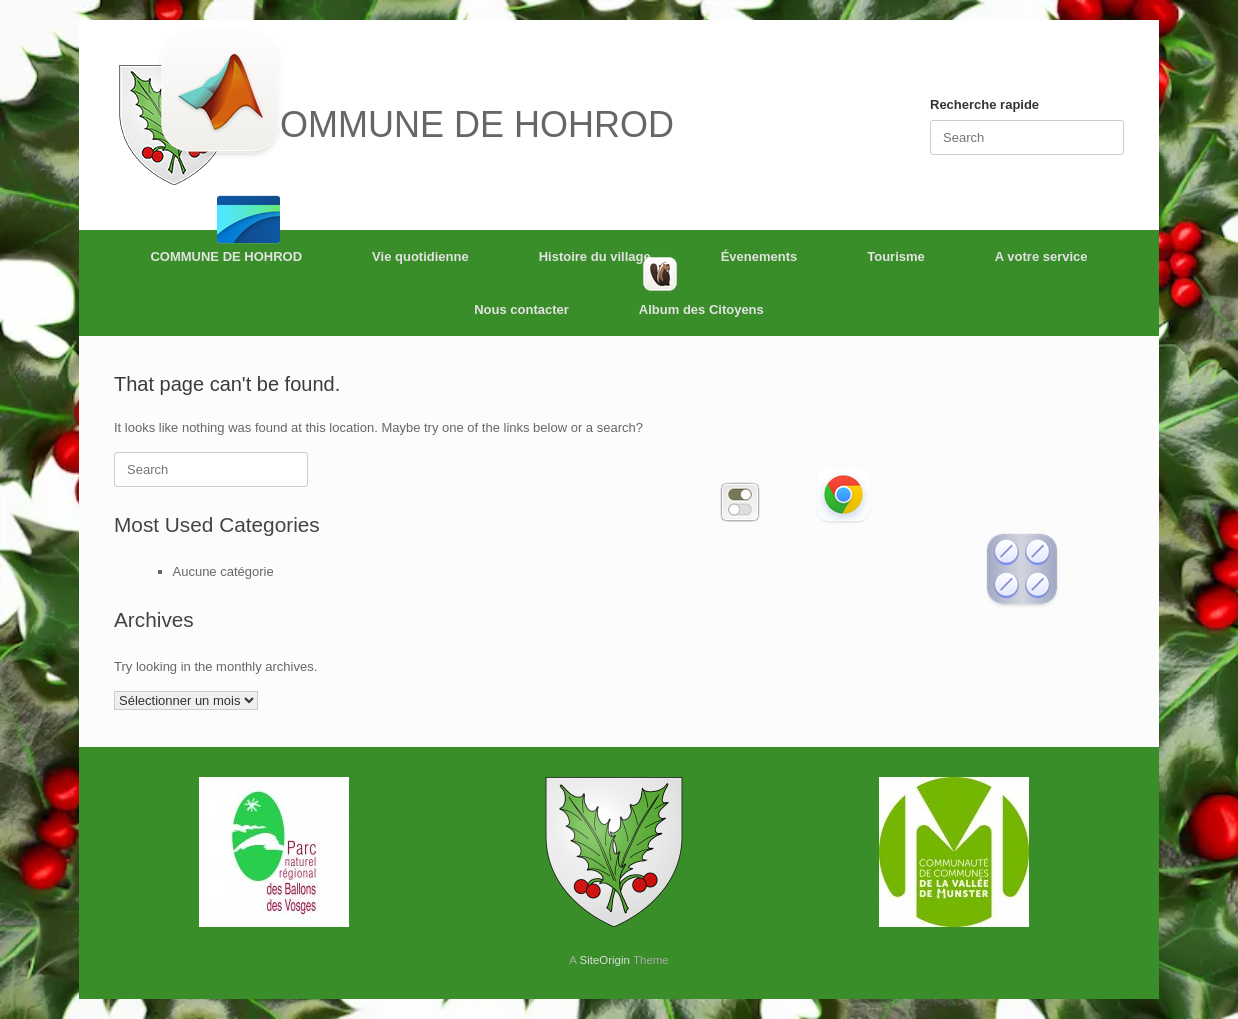 The width and height of the screenshot is (1238, 1019). Describe the element at coordinates (660, 274) in the screenshot. I see `open DBeaver database management application` at that location.